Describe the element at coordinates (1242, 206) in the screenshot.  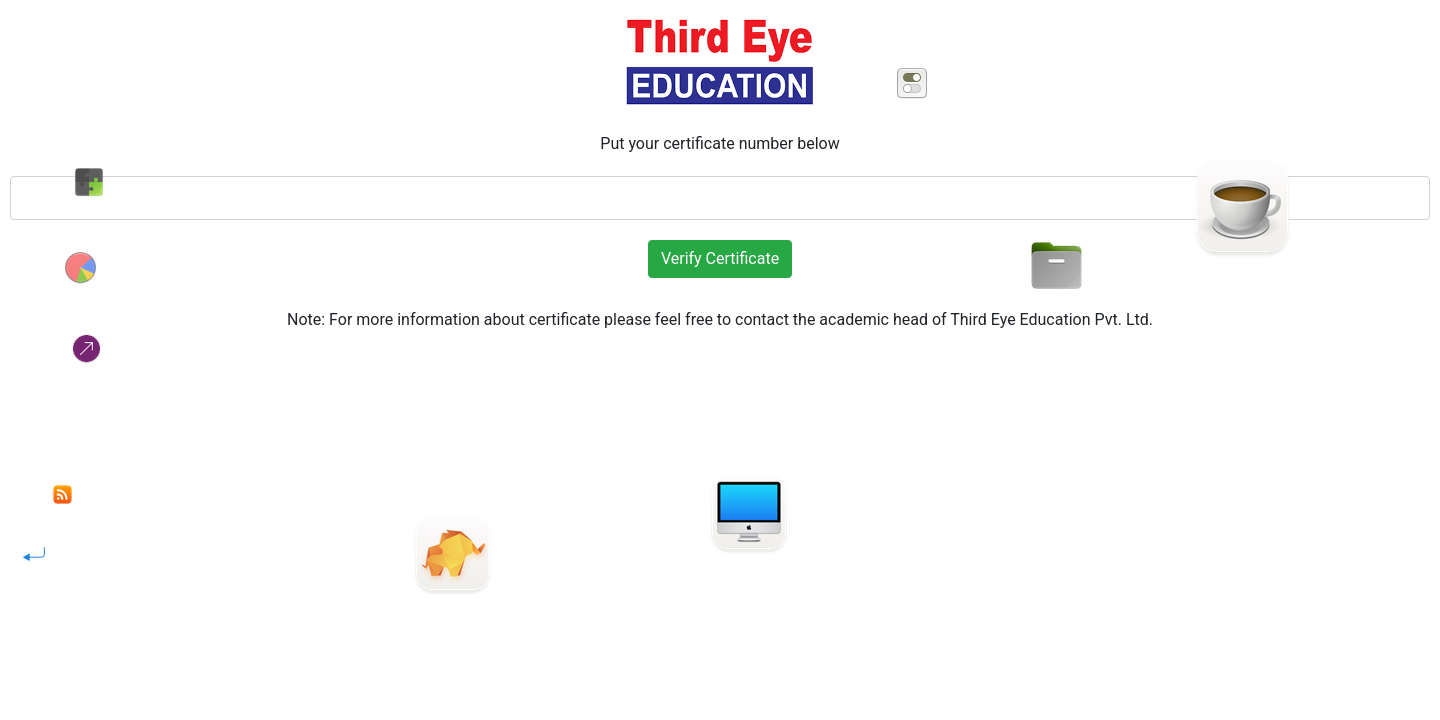
I see `launch a java application` at that location.